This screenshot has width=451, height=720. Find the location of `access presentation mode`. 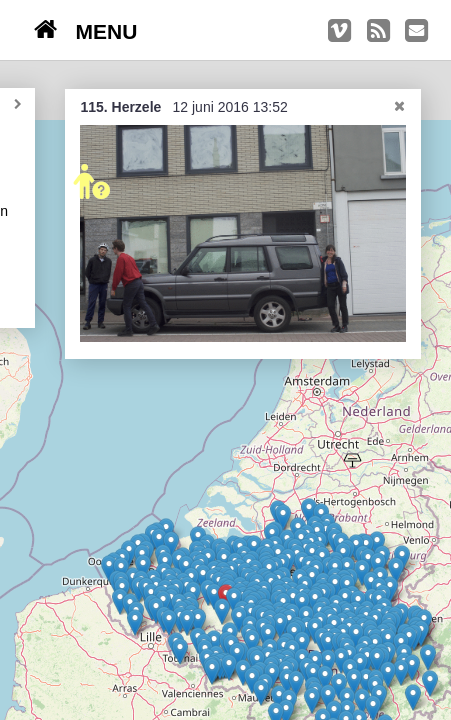

access presentation mode is located at coordinates (352, 460).